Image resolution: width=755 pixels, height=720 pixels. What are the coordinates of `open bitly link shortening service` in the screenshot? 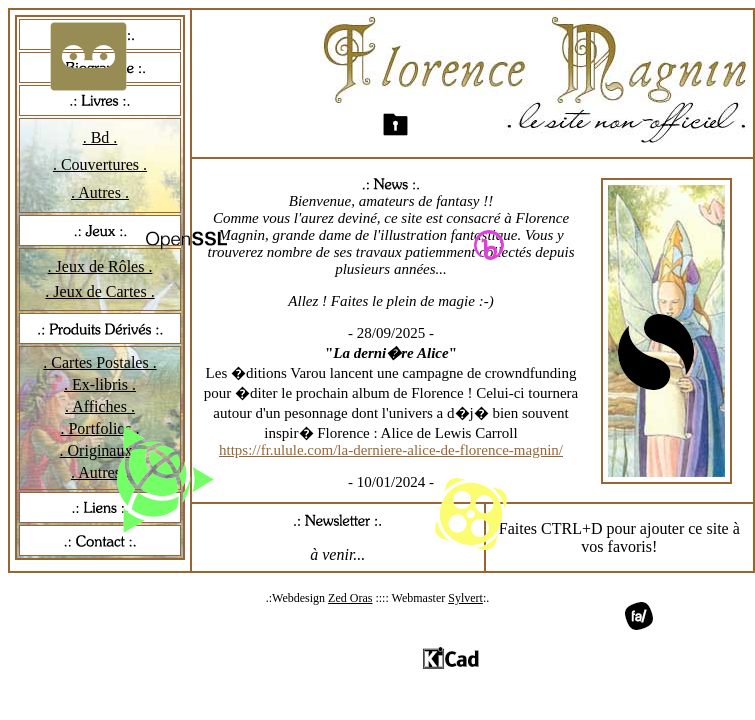 It's located at (489, 245).